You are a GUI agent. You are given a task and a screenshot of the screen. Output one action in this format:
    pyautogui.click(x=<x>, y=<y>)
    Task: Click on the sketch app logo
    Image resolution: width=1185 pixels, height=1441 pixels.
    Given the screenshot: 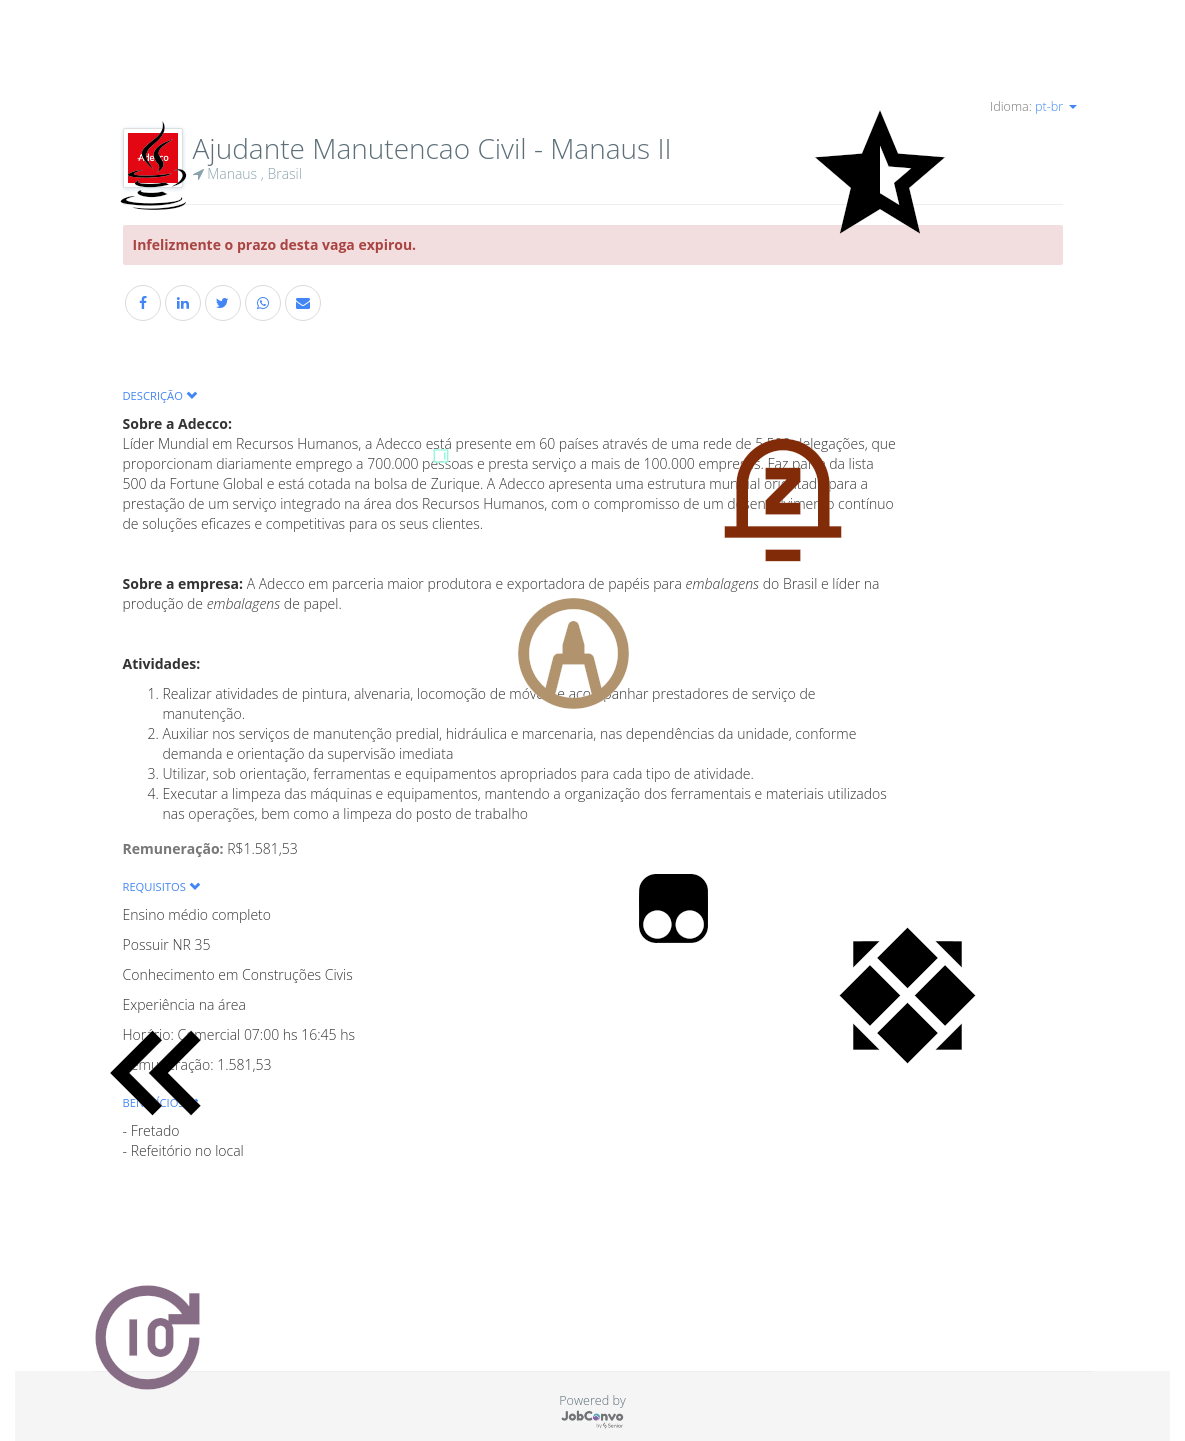 What is the action you would take?
    pyautogui.click(x=573, y=653)
    